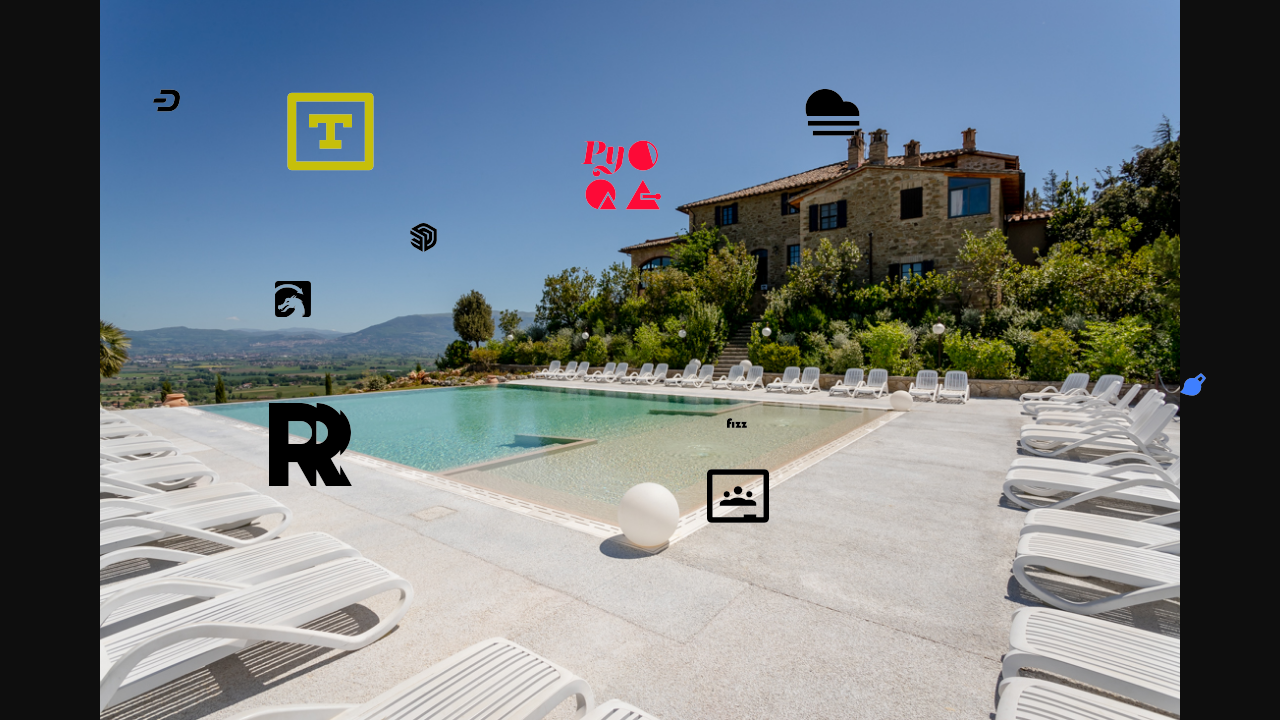  Describe the element at coordinates (1193, 385) in the screenshot. I see `access brush or painting tools` at that location.